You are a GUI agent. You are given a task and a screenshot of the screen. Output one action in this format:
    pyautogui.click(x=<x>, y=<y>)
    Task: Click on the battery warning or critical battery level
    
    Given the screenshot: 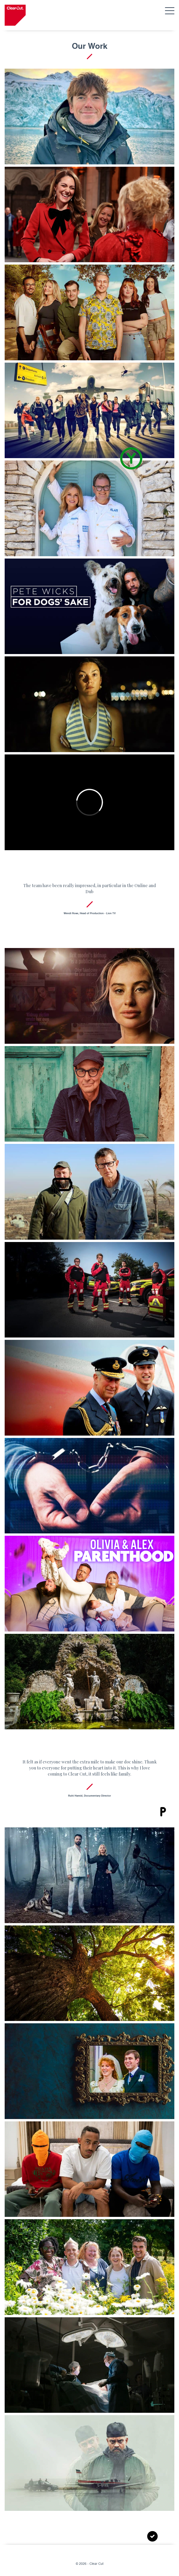 What is the action you would take?
    pyautogui.click(x=62, y=1184)
    